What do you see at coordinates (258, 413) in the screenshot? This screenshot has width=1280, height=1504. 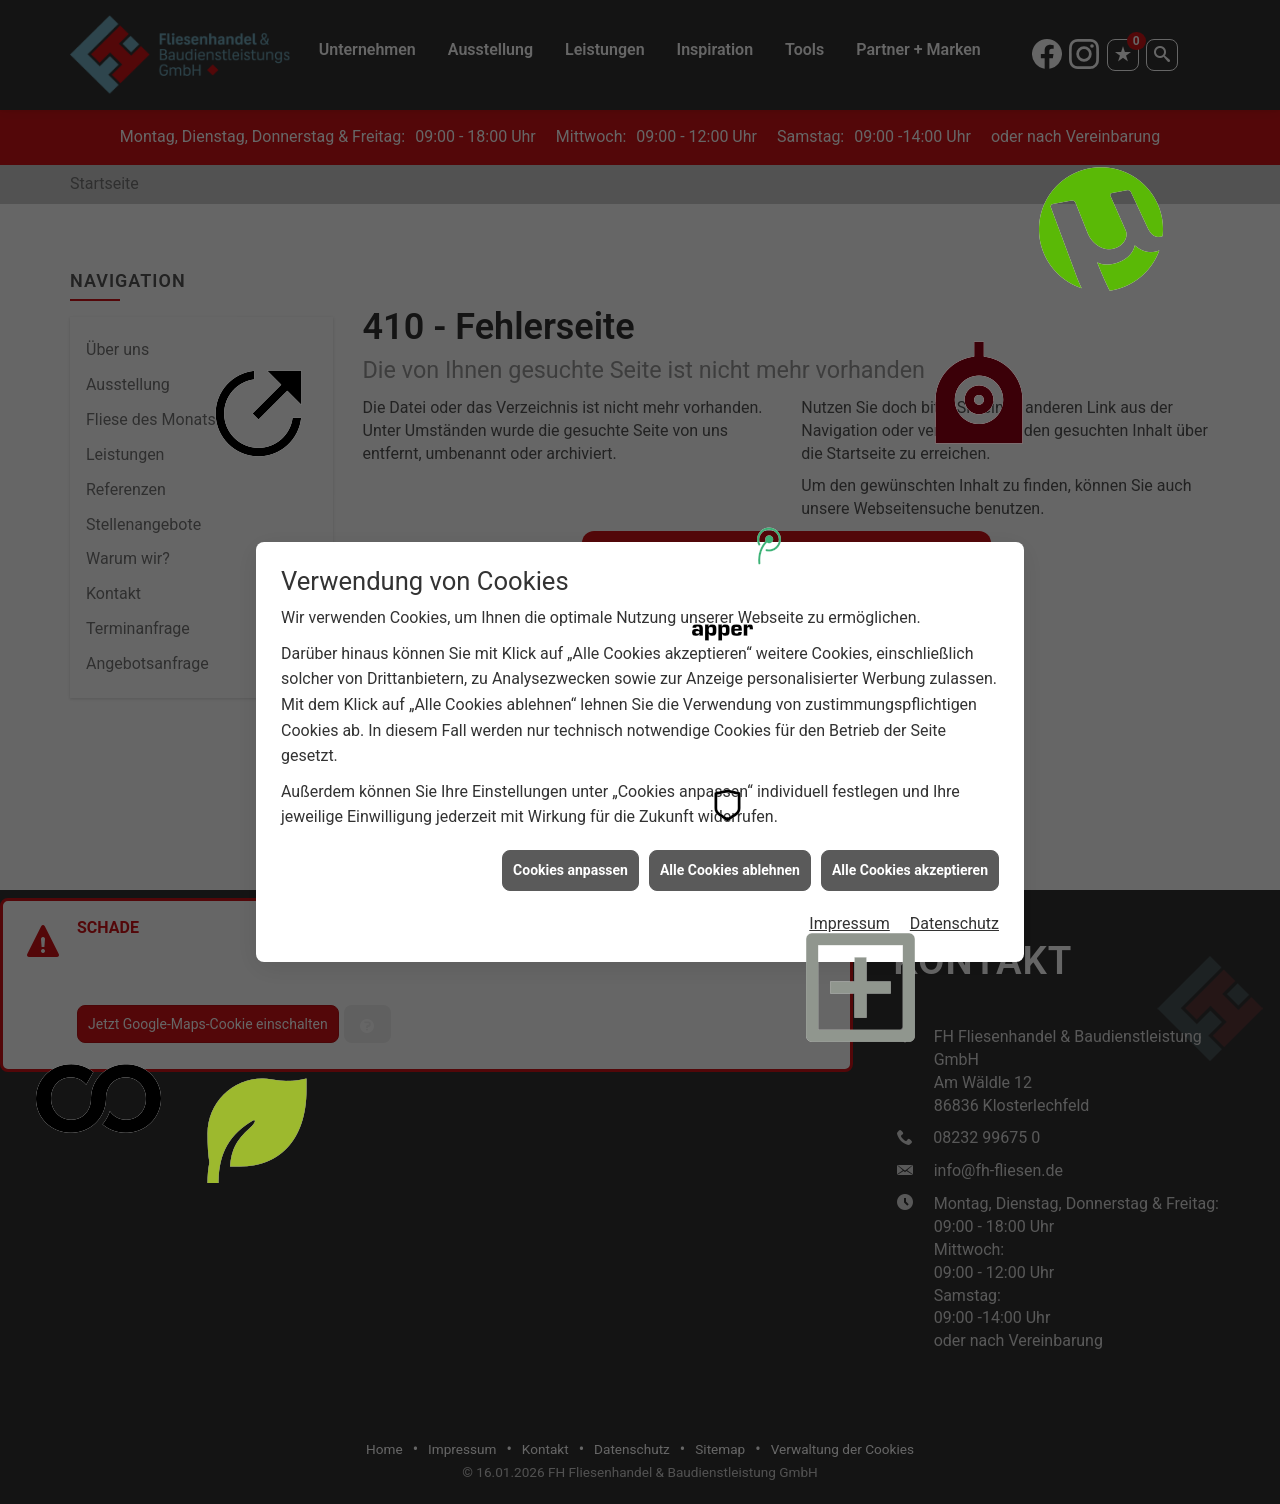 I see `share this content` at bounding box center [258, 413].